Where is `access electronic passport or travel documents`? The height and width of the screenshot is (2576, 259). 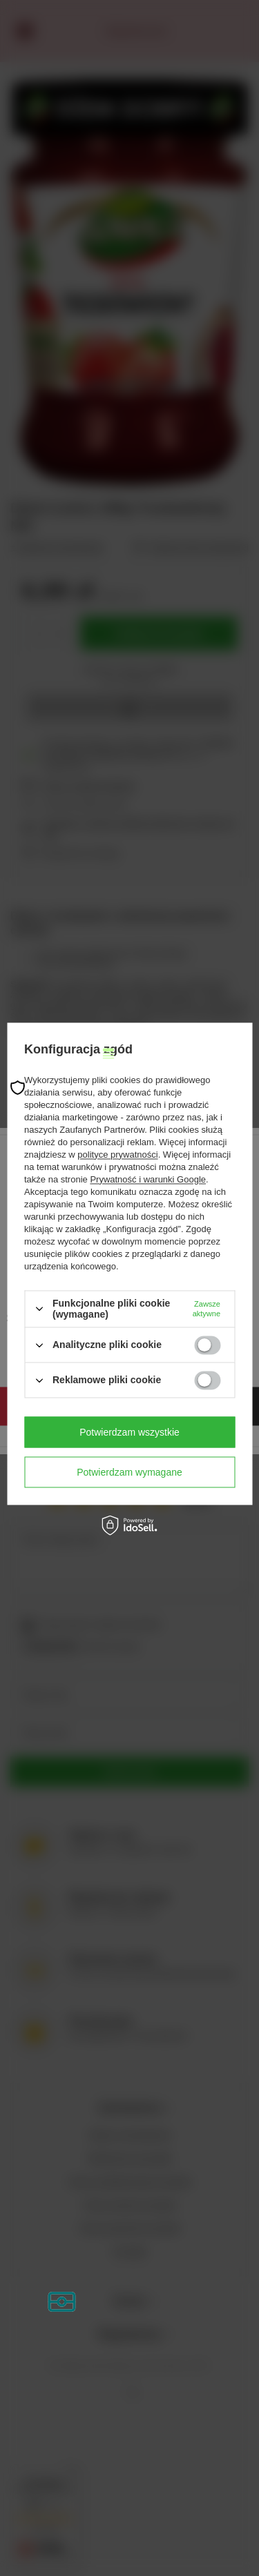 access electronic passport or travel documents is located at coordinates (61, 2301).